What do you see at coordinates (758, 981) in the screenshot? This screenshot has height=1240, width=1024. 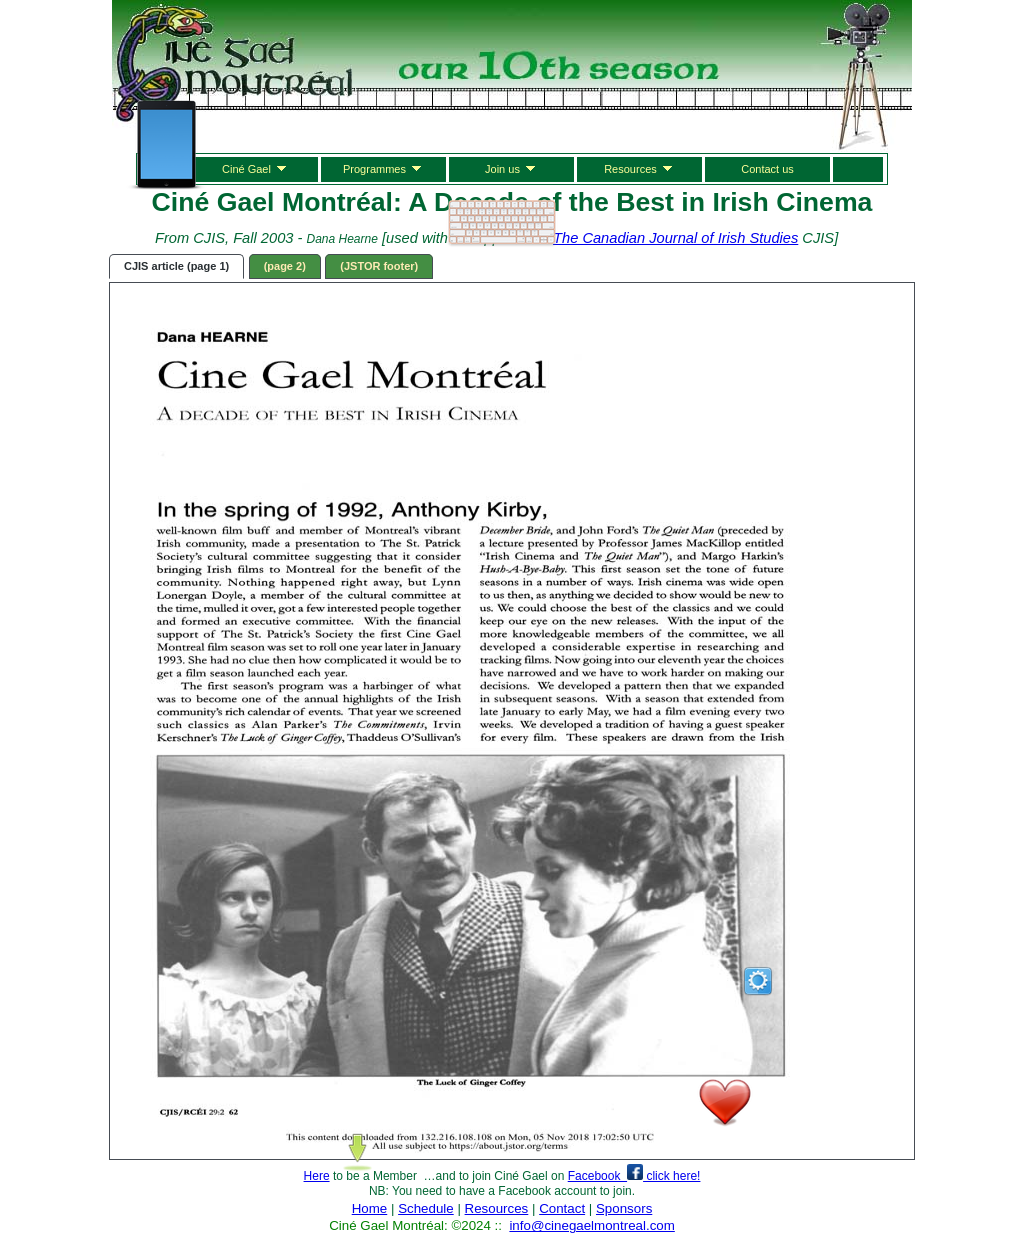 I see `access system runtime components` at bounding box center [758, 981].